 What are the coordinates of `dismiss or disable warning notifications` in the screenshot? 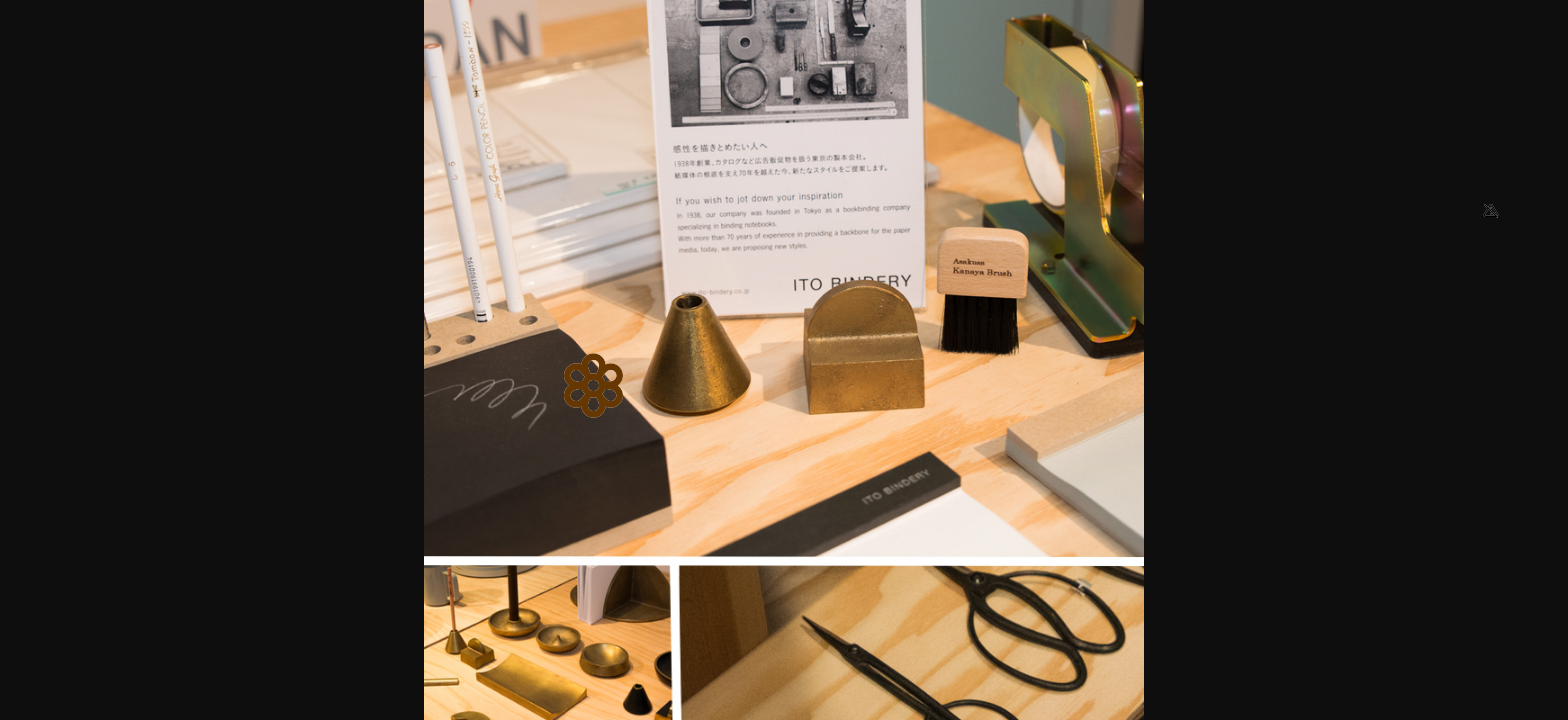 It's located at (1491, 211).